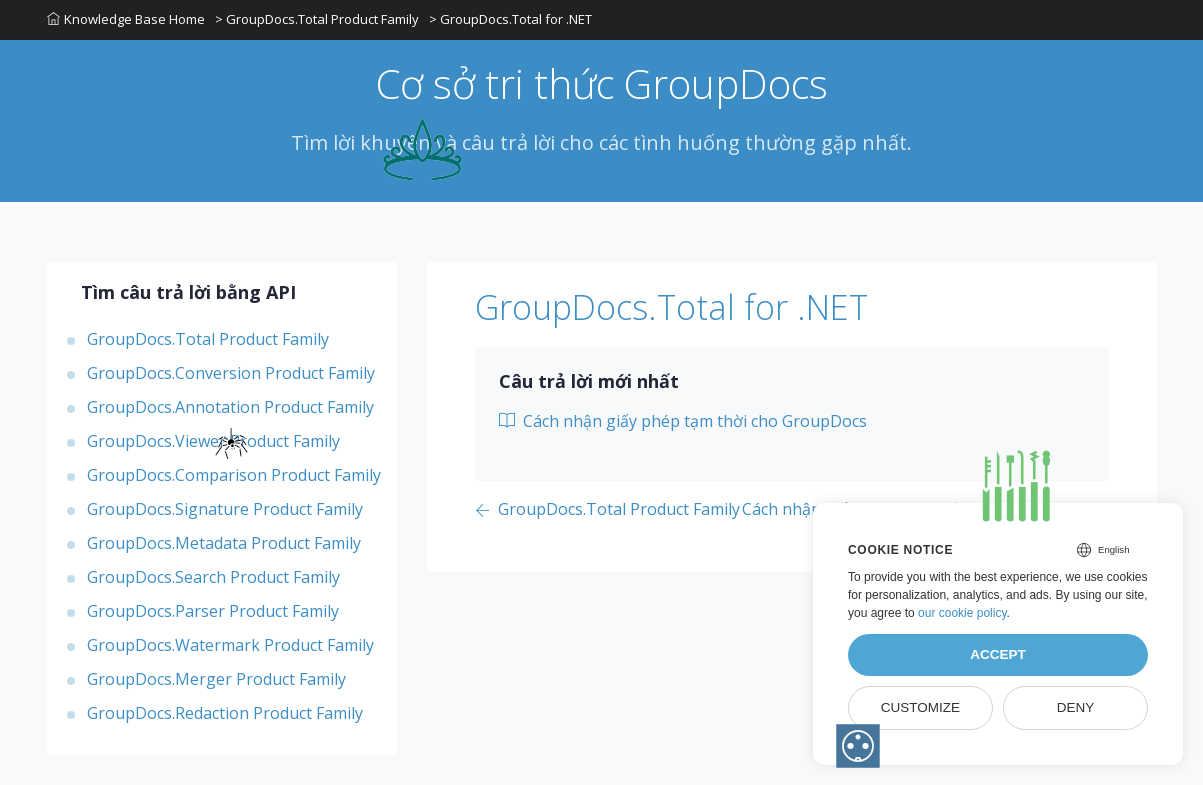  Describe the element at coordinates (231, 443) in the screenshot. I see `indicates spider enemy or creature in game` at that location.